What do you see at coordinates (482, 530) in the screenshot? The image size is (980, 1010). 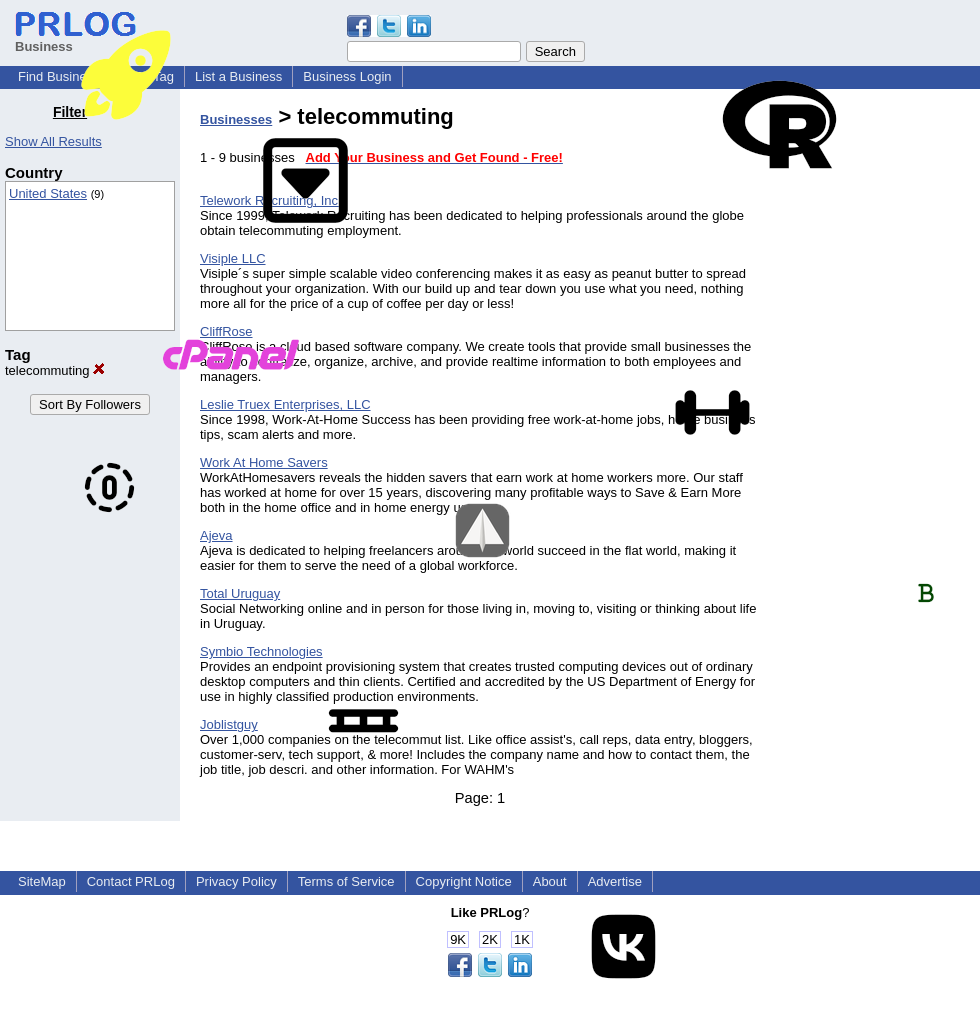 I see `send or share content` at bounding box center [482, 530].